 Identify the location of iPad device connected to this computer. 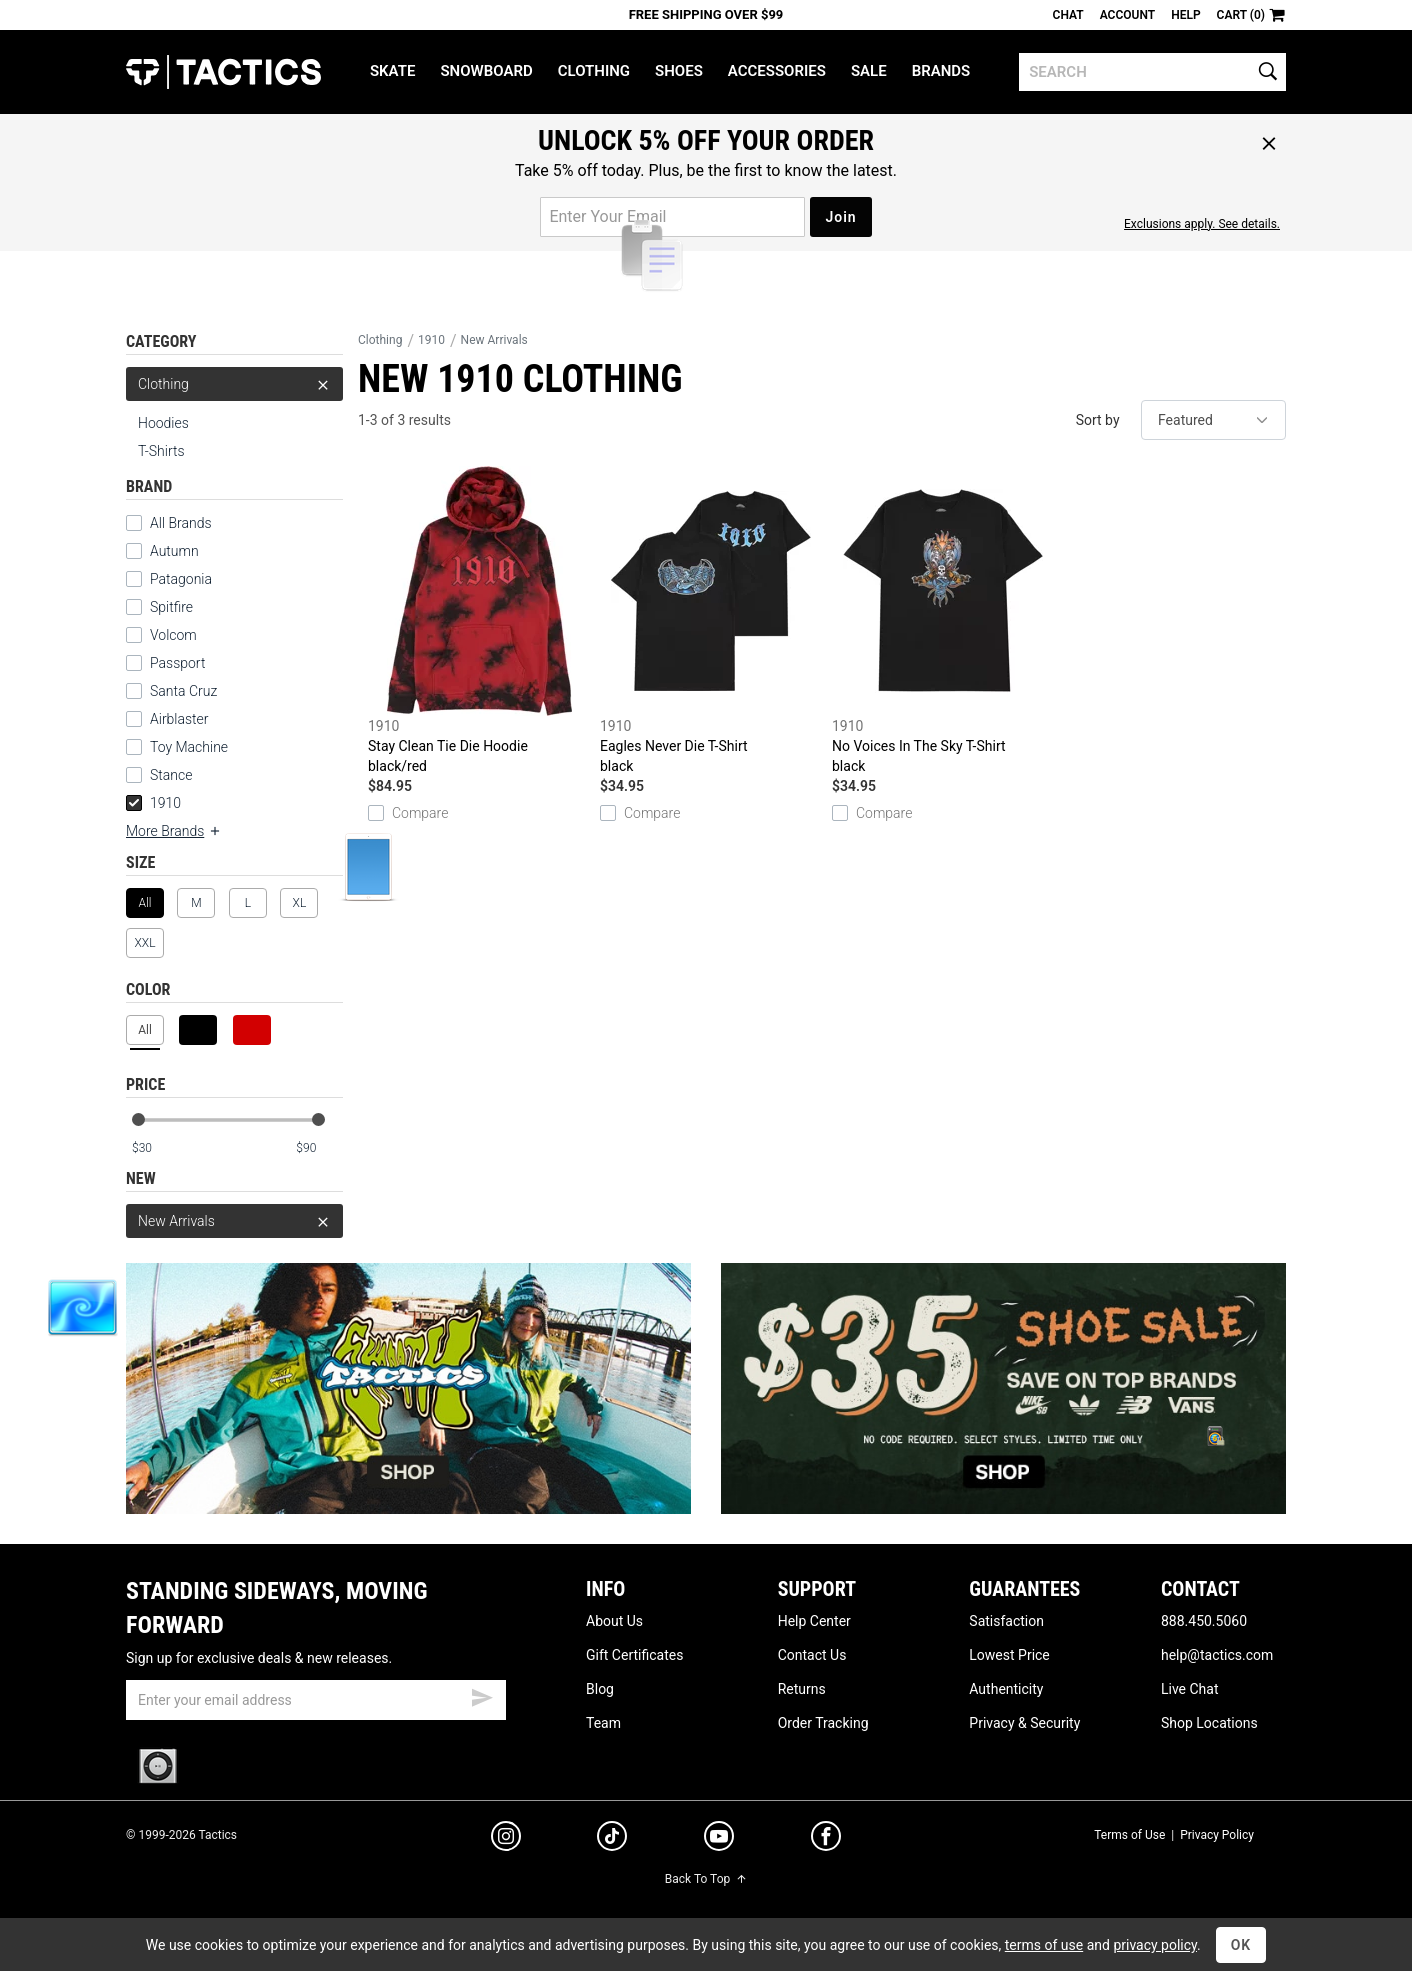
(368, 867).